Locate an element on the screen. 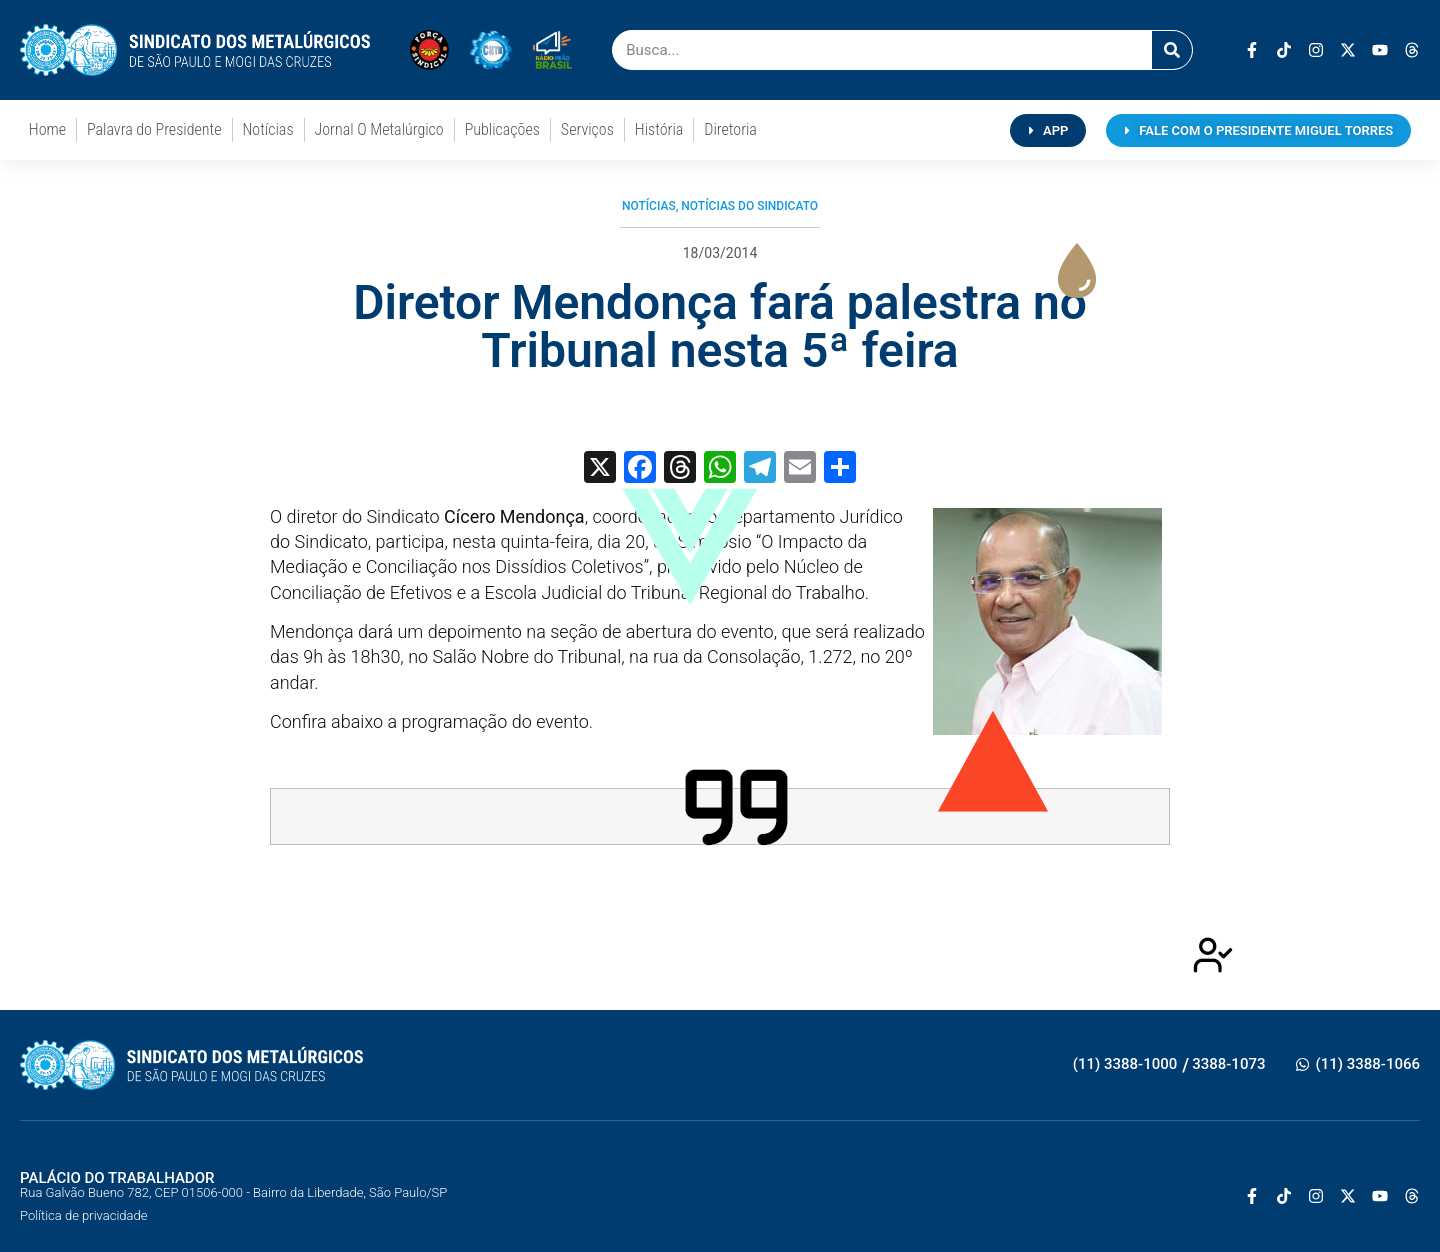  Vue.js framework logo is located at coordinates (690, 547).